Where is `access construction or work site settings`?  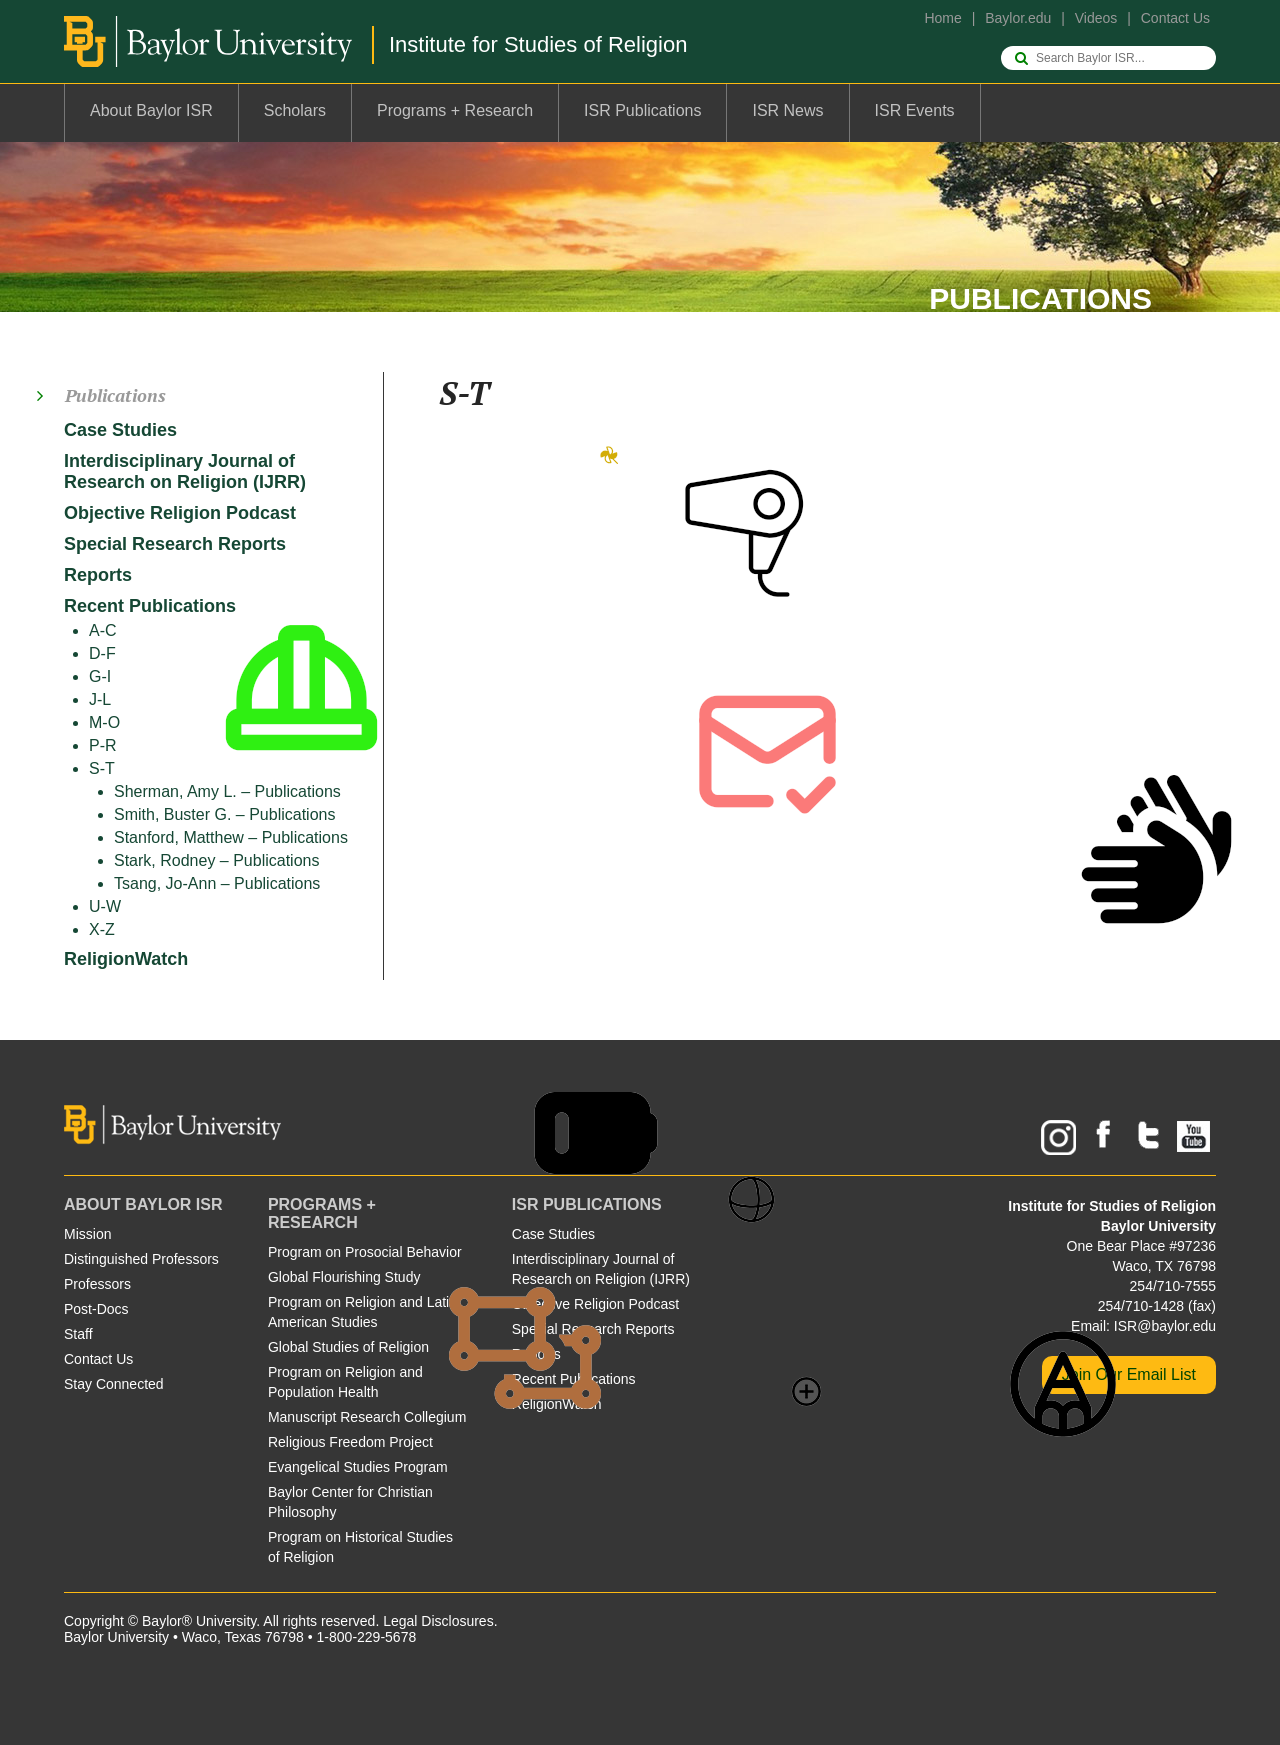 access construction or work site settings is located at coordinates (301, 695).